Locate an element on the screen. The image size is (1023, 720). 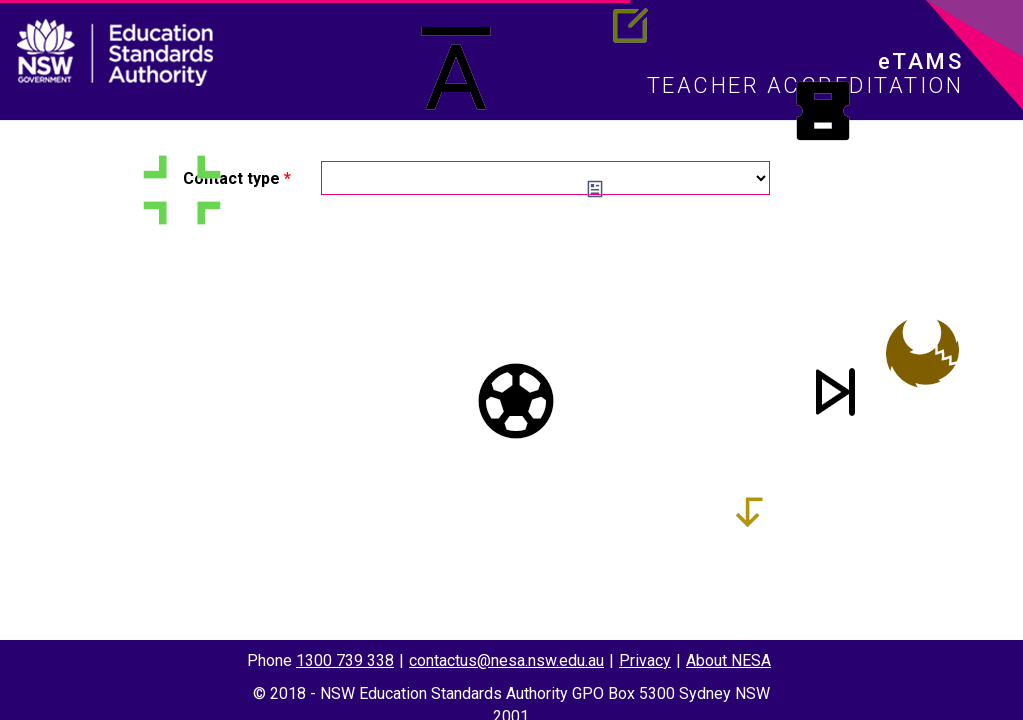
skip to the next track is located at coordinates (837, 392).